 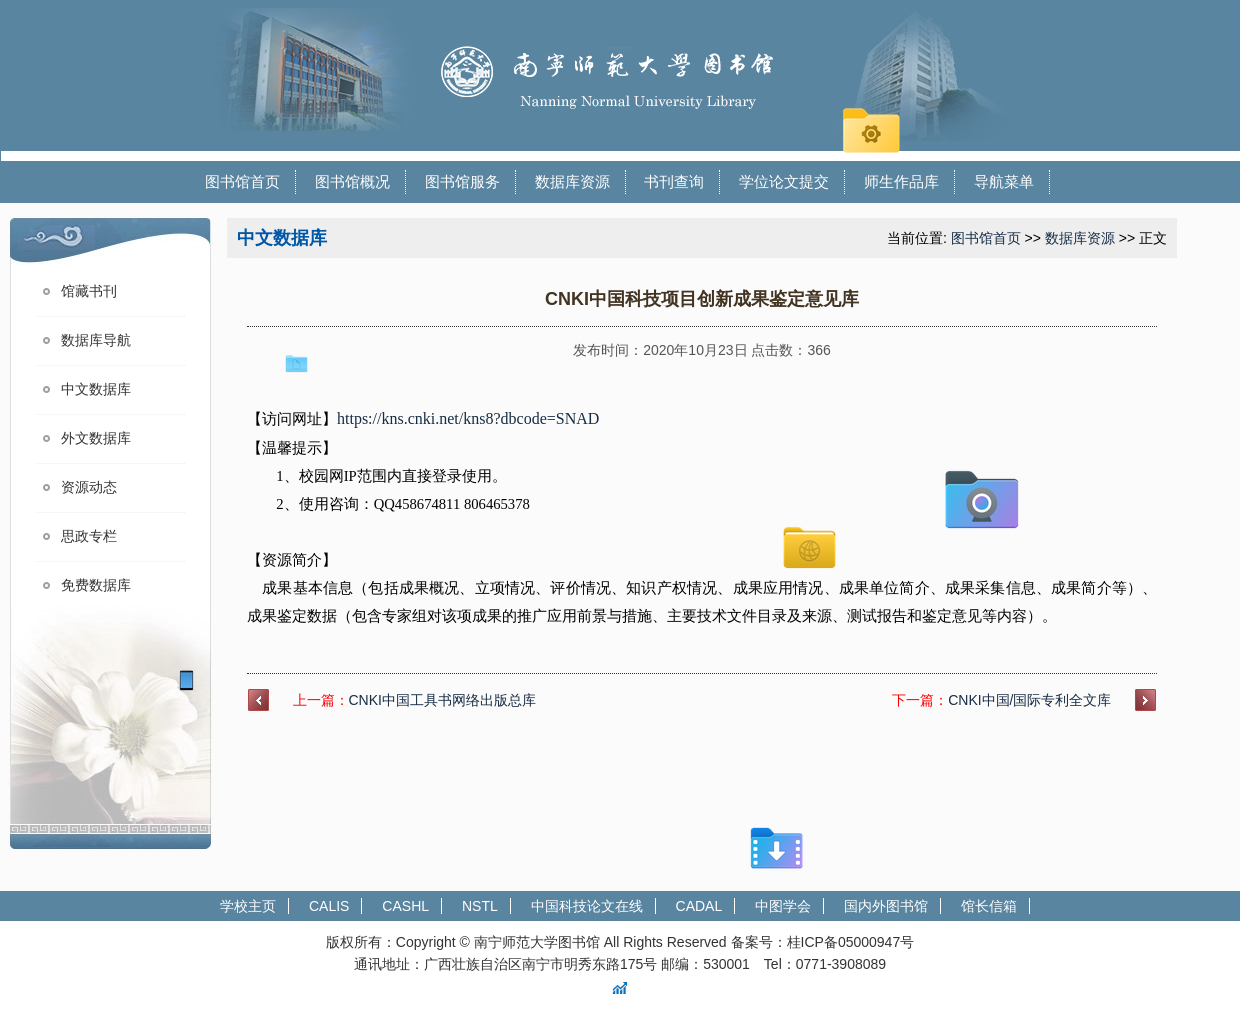 What do you see at coordinates (186, 678) in the screenshot?
I see `manage connected iPad mini device` at bounding box center [186, 678].